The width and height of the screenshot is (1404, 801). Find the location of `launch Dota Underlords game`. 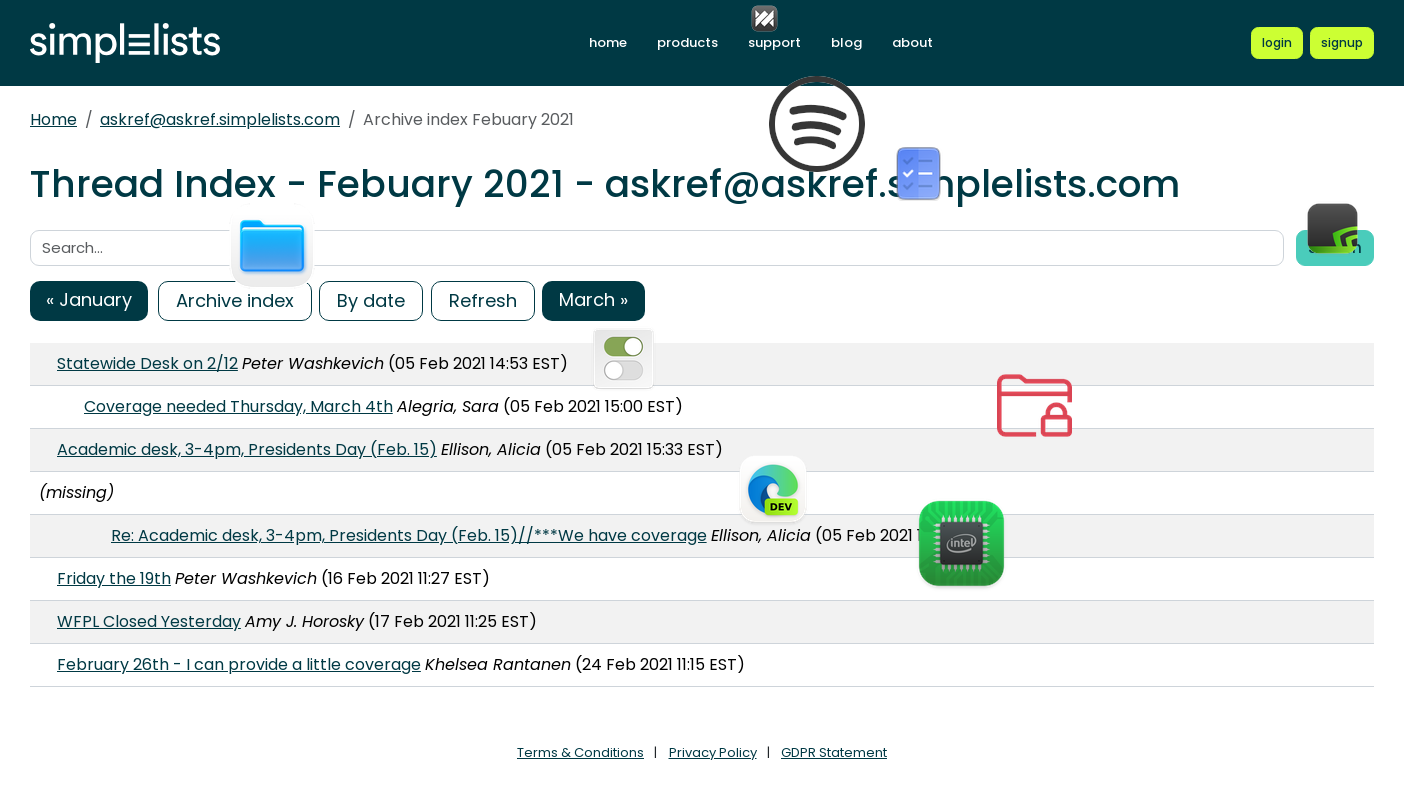

launch Dota Underlords game is located at coordinates (764, 18).